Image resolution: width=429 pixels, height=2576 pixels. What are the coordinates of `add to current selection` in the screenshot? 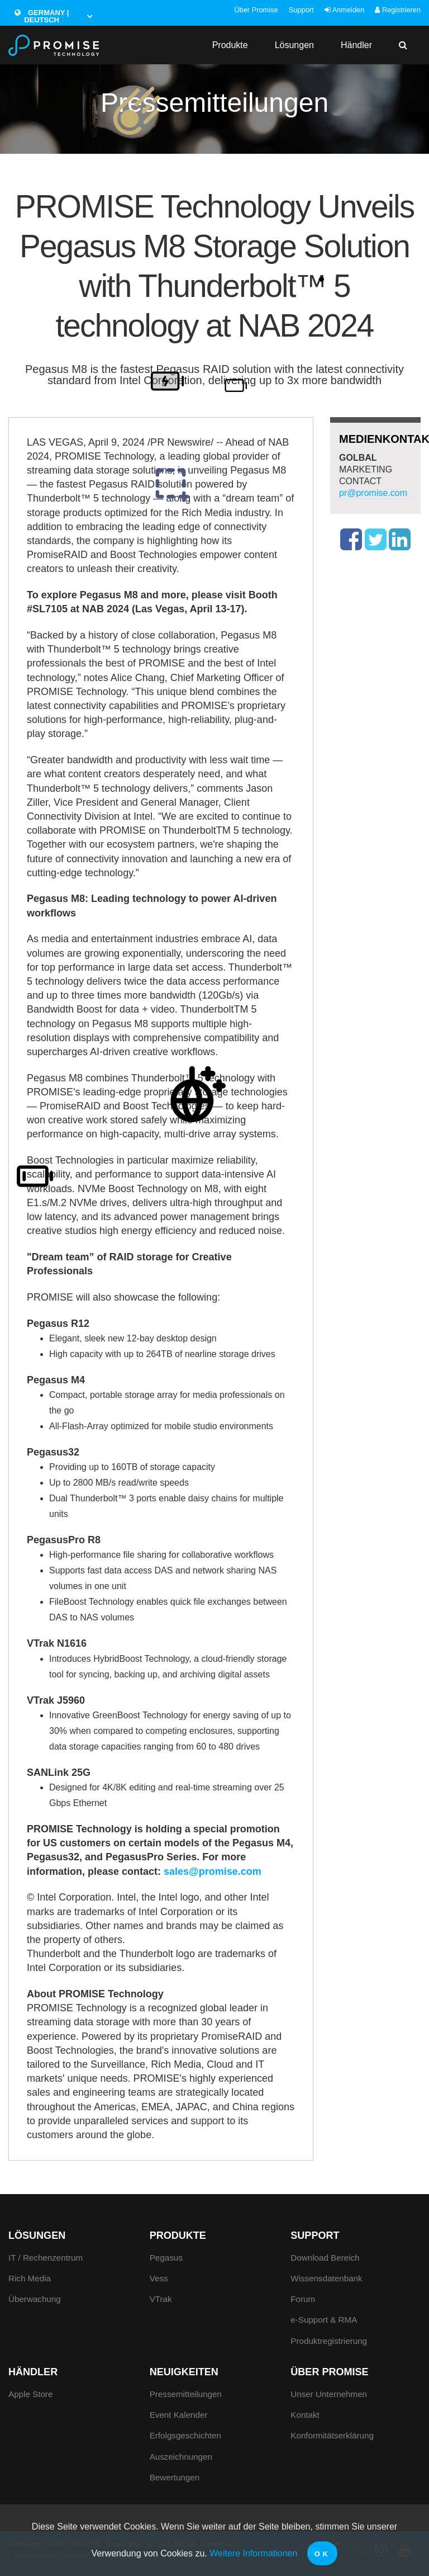 It's located at (170, 483).